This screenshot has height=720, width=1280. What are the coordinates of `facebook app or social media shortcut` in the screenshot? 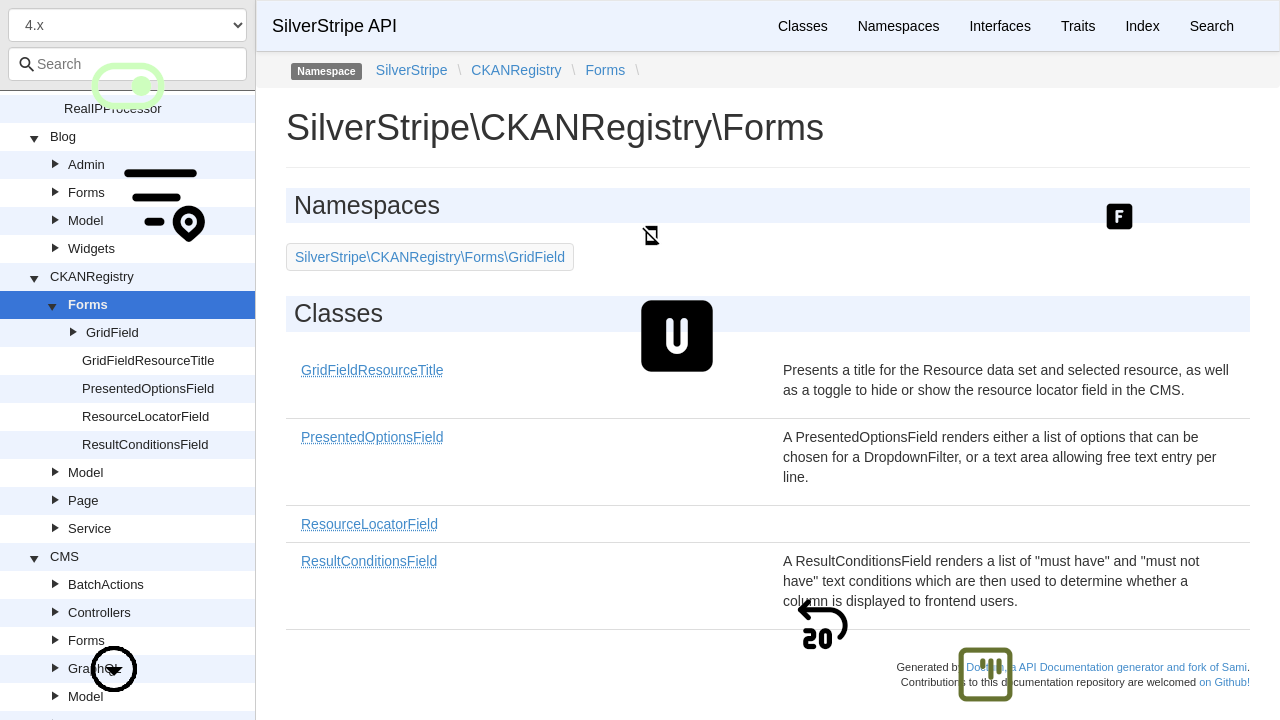 It's located at (1119, 216).